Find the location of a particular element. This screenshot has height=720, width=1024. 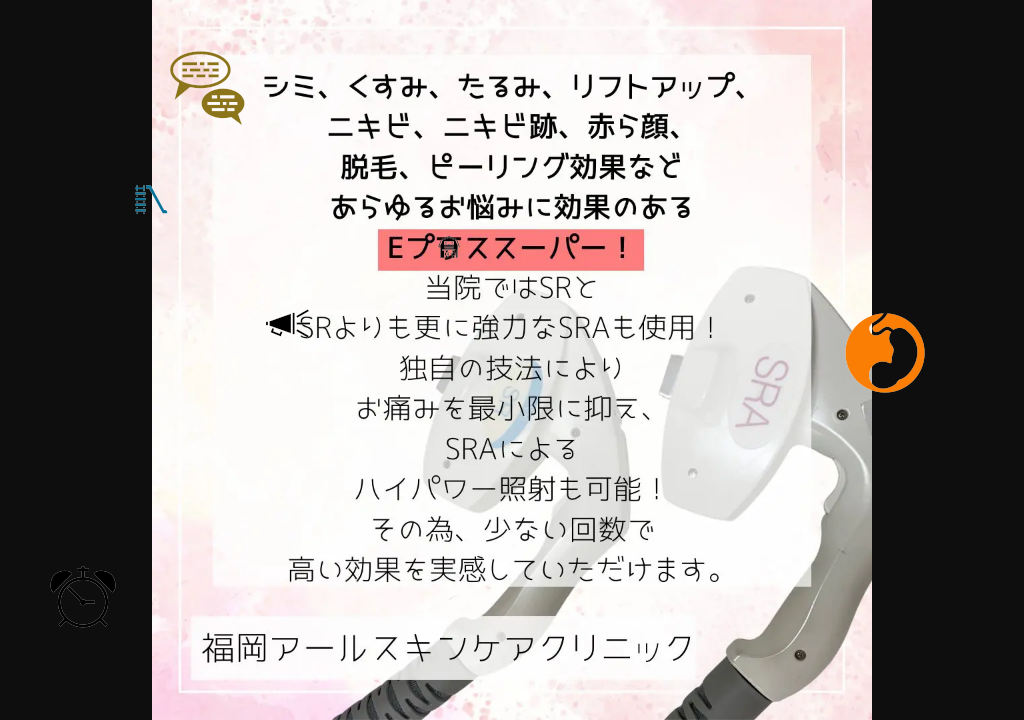

open chat or messaging feature is located at coordinates (207, 88).